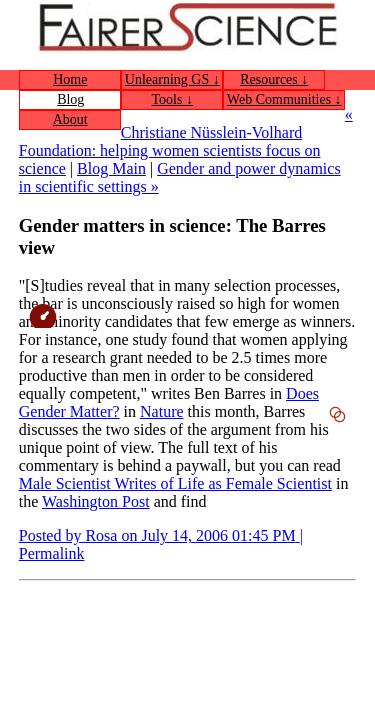 Image resolution: width=375 pixels, height=720 pixels. What do you see at coordinates (337, 414) in the screenshot?
I see `blend or merge layers together` at bounding box center [337, 414].